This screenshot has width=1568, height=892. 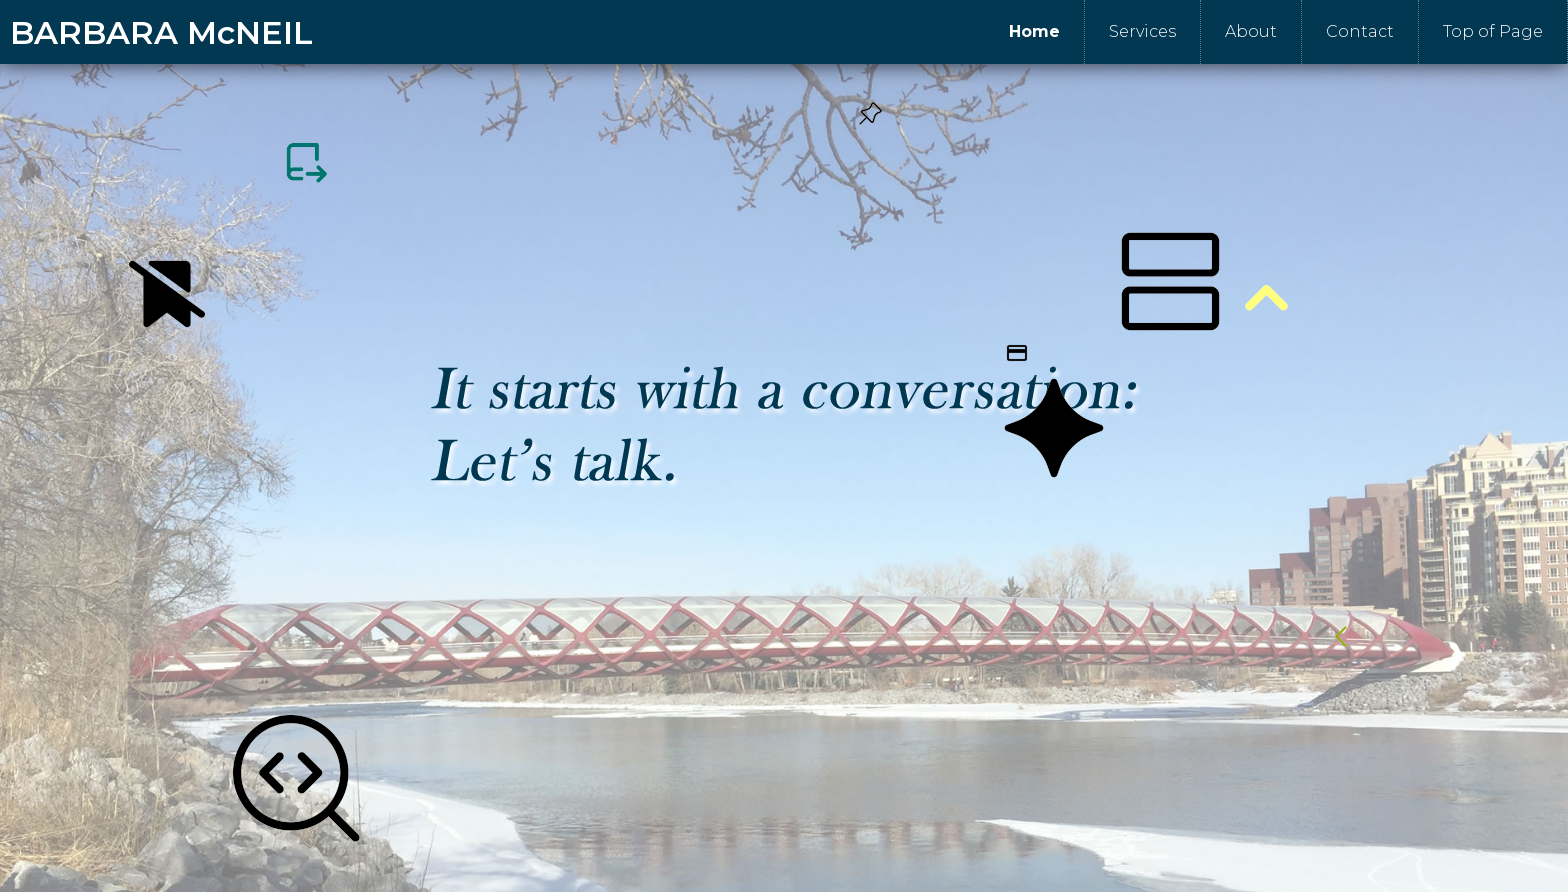 What do you see at coordinates (167, 294) in the screenshot?
I see `remove from saved bookmarks` at bounding box center [167, 294].